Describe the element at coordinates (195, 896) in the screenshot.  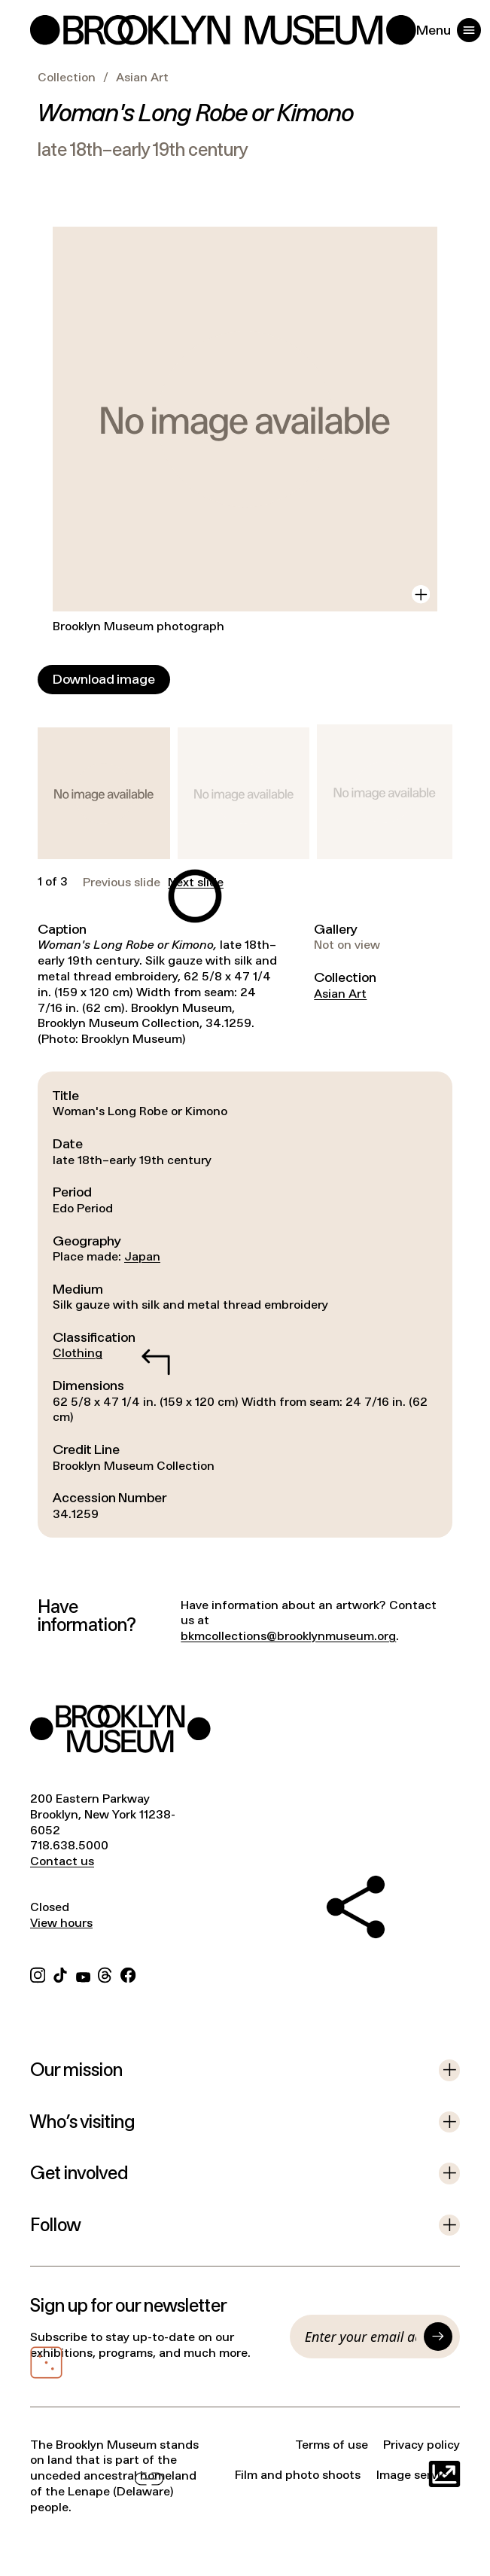
I see `unselected radio button or checkbox option` at that location.